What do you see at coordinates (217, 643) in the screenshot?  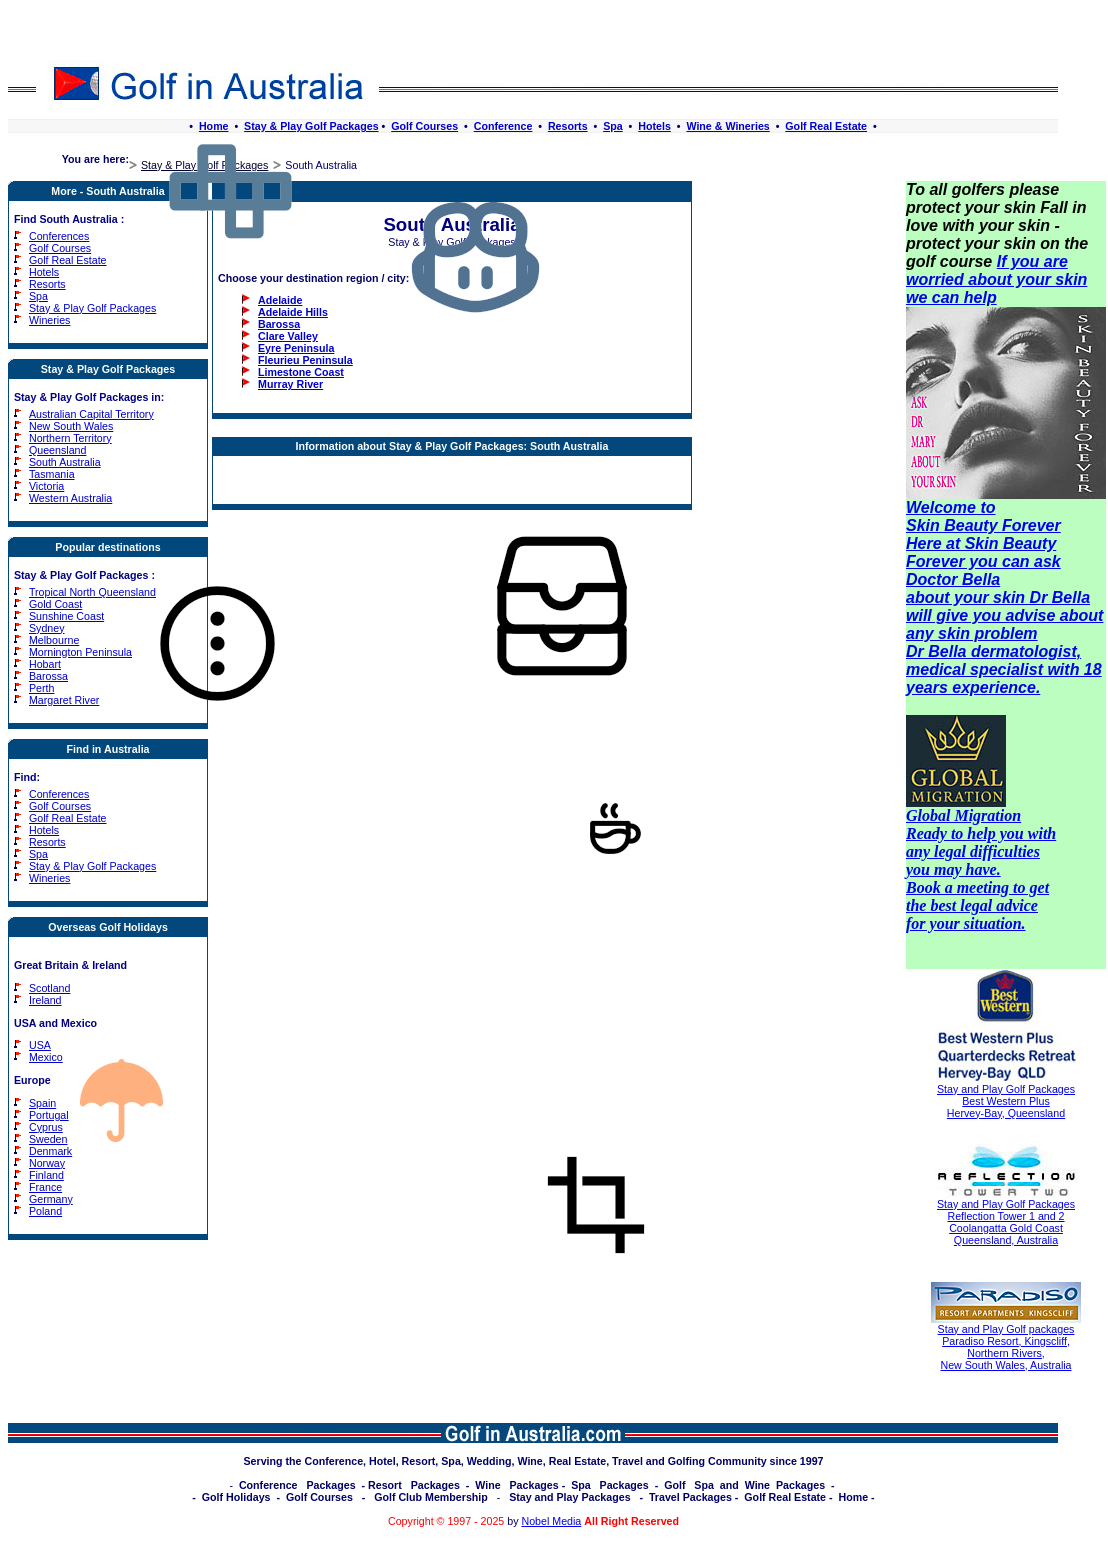 I see `open more options menu` at bounding box center [217, 643].